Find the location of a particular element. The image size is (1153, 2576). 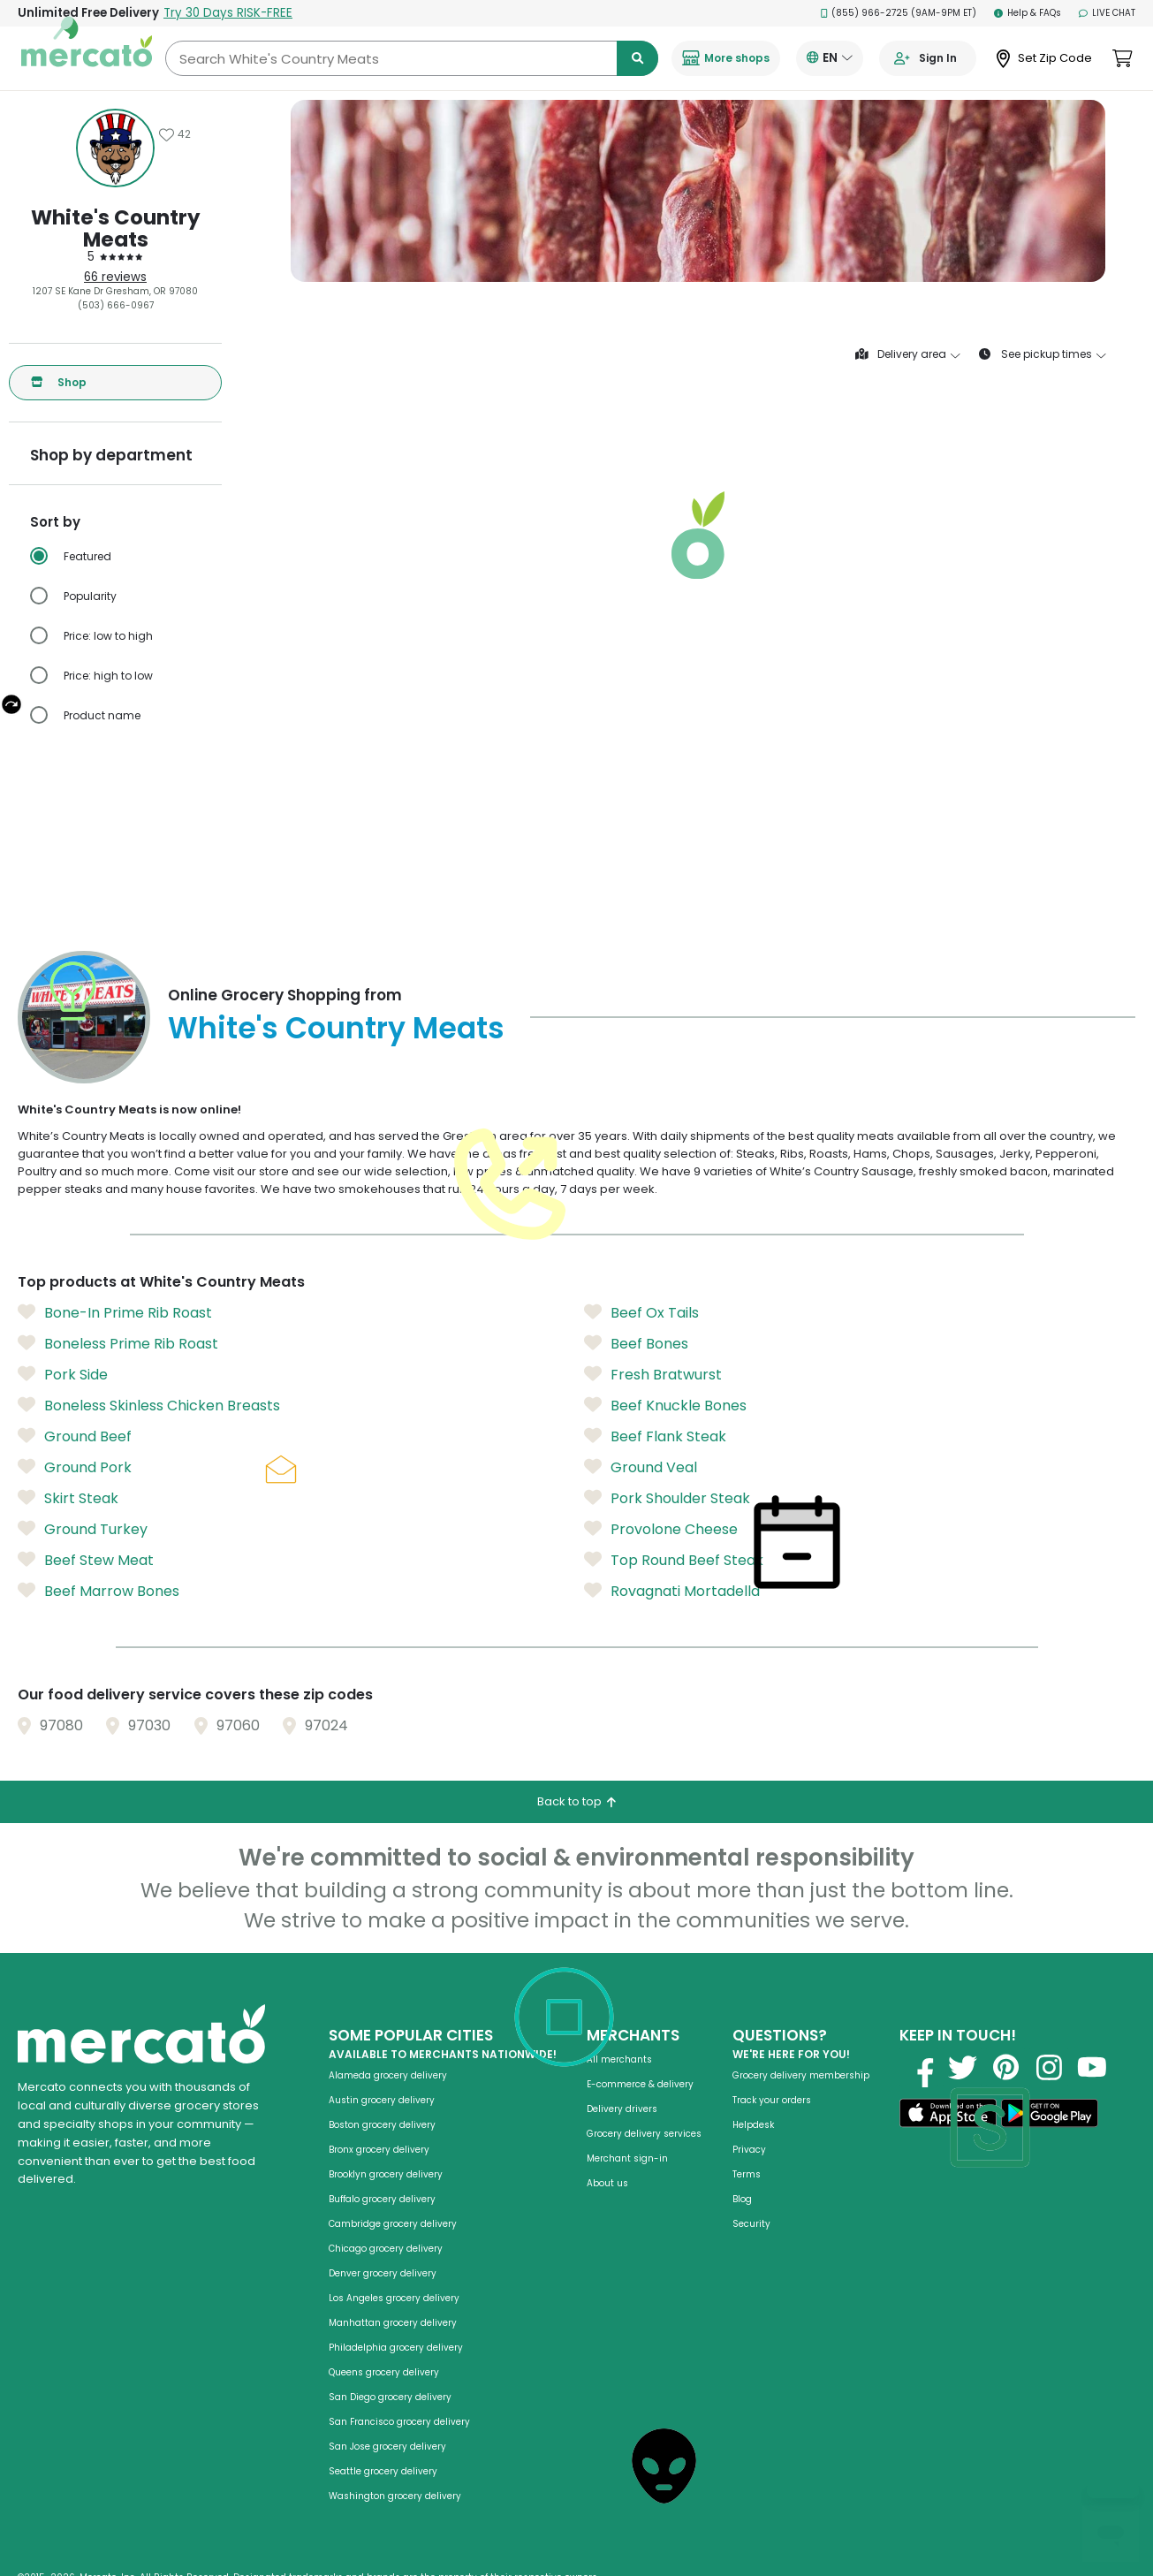

toggle idea or suggestion feature is located at coordinates (72, 991).